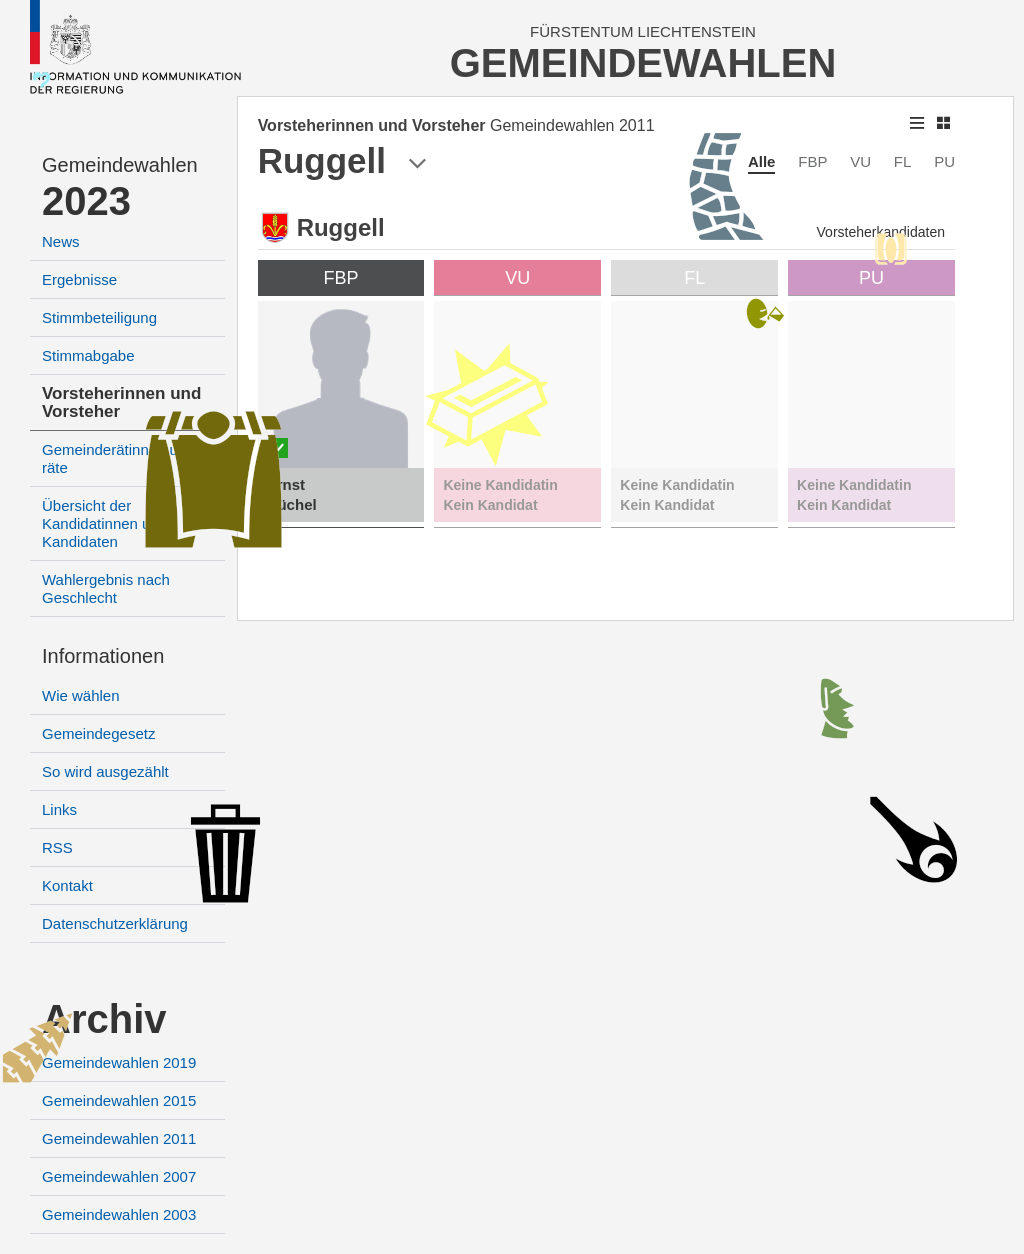  I want to click on select or place a stone pathway in a building game, so click(726, 186).